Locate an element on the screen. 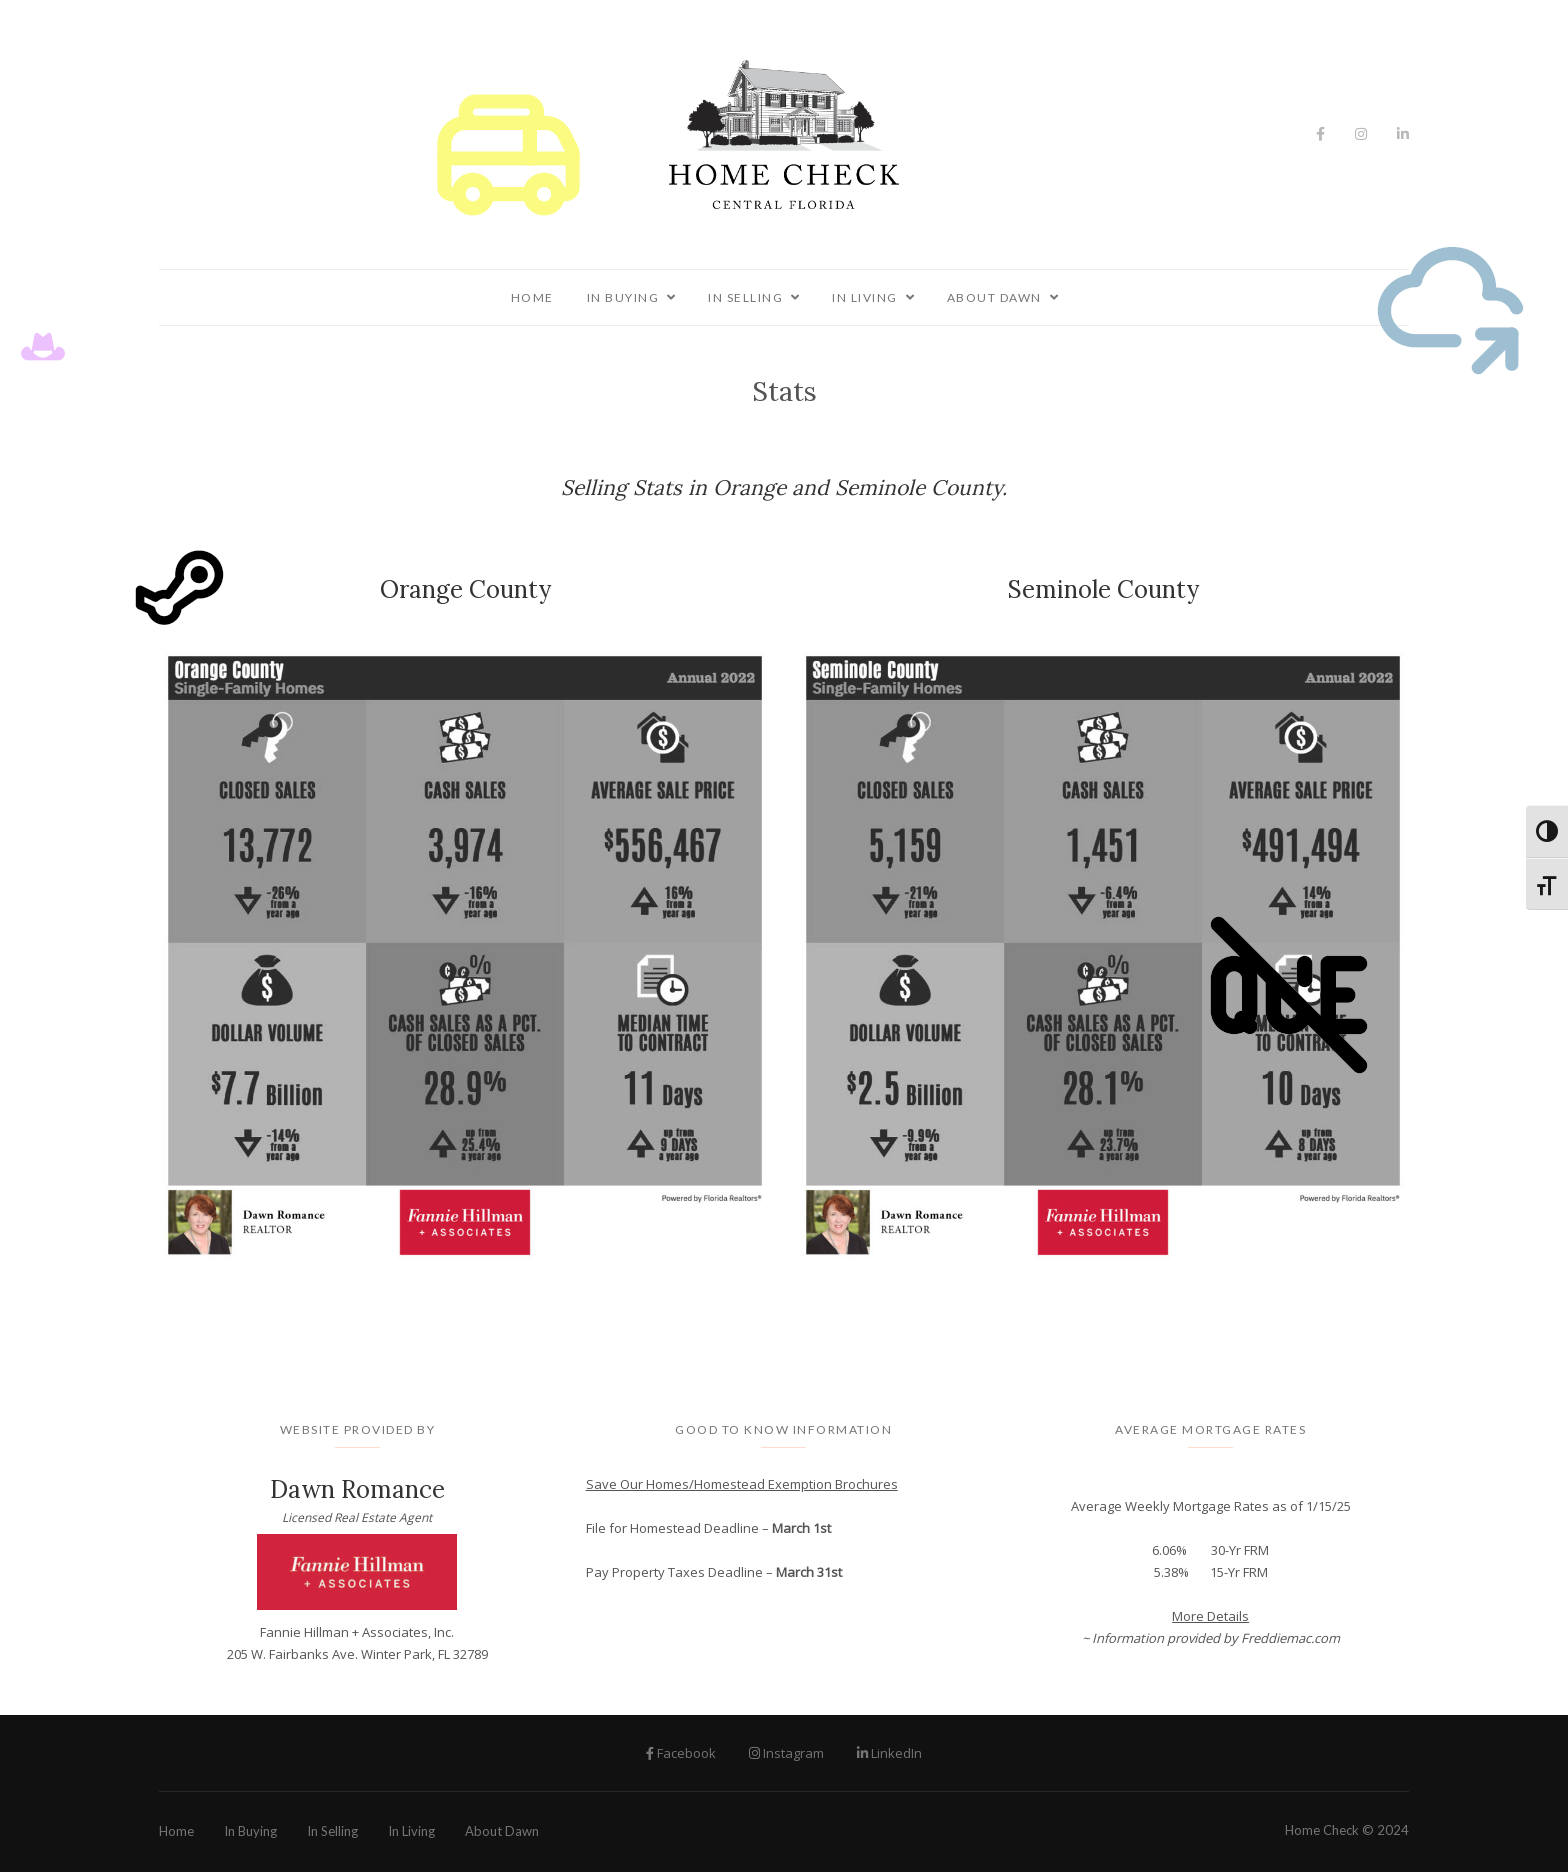 The image size is (1568, 1872). browse RV or camper van rentals is located at coordinates (508, 158).